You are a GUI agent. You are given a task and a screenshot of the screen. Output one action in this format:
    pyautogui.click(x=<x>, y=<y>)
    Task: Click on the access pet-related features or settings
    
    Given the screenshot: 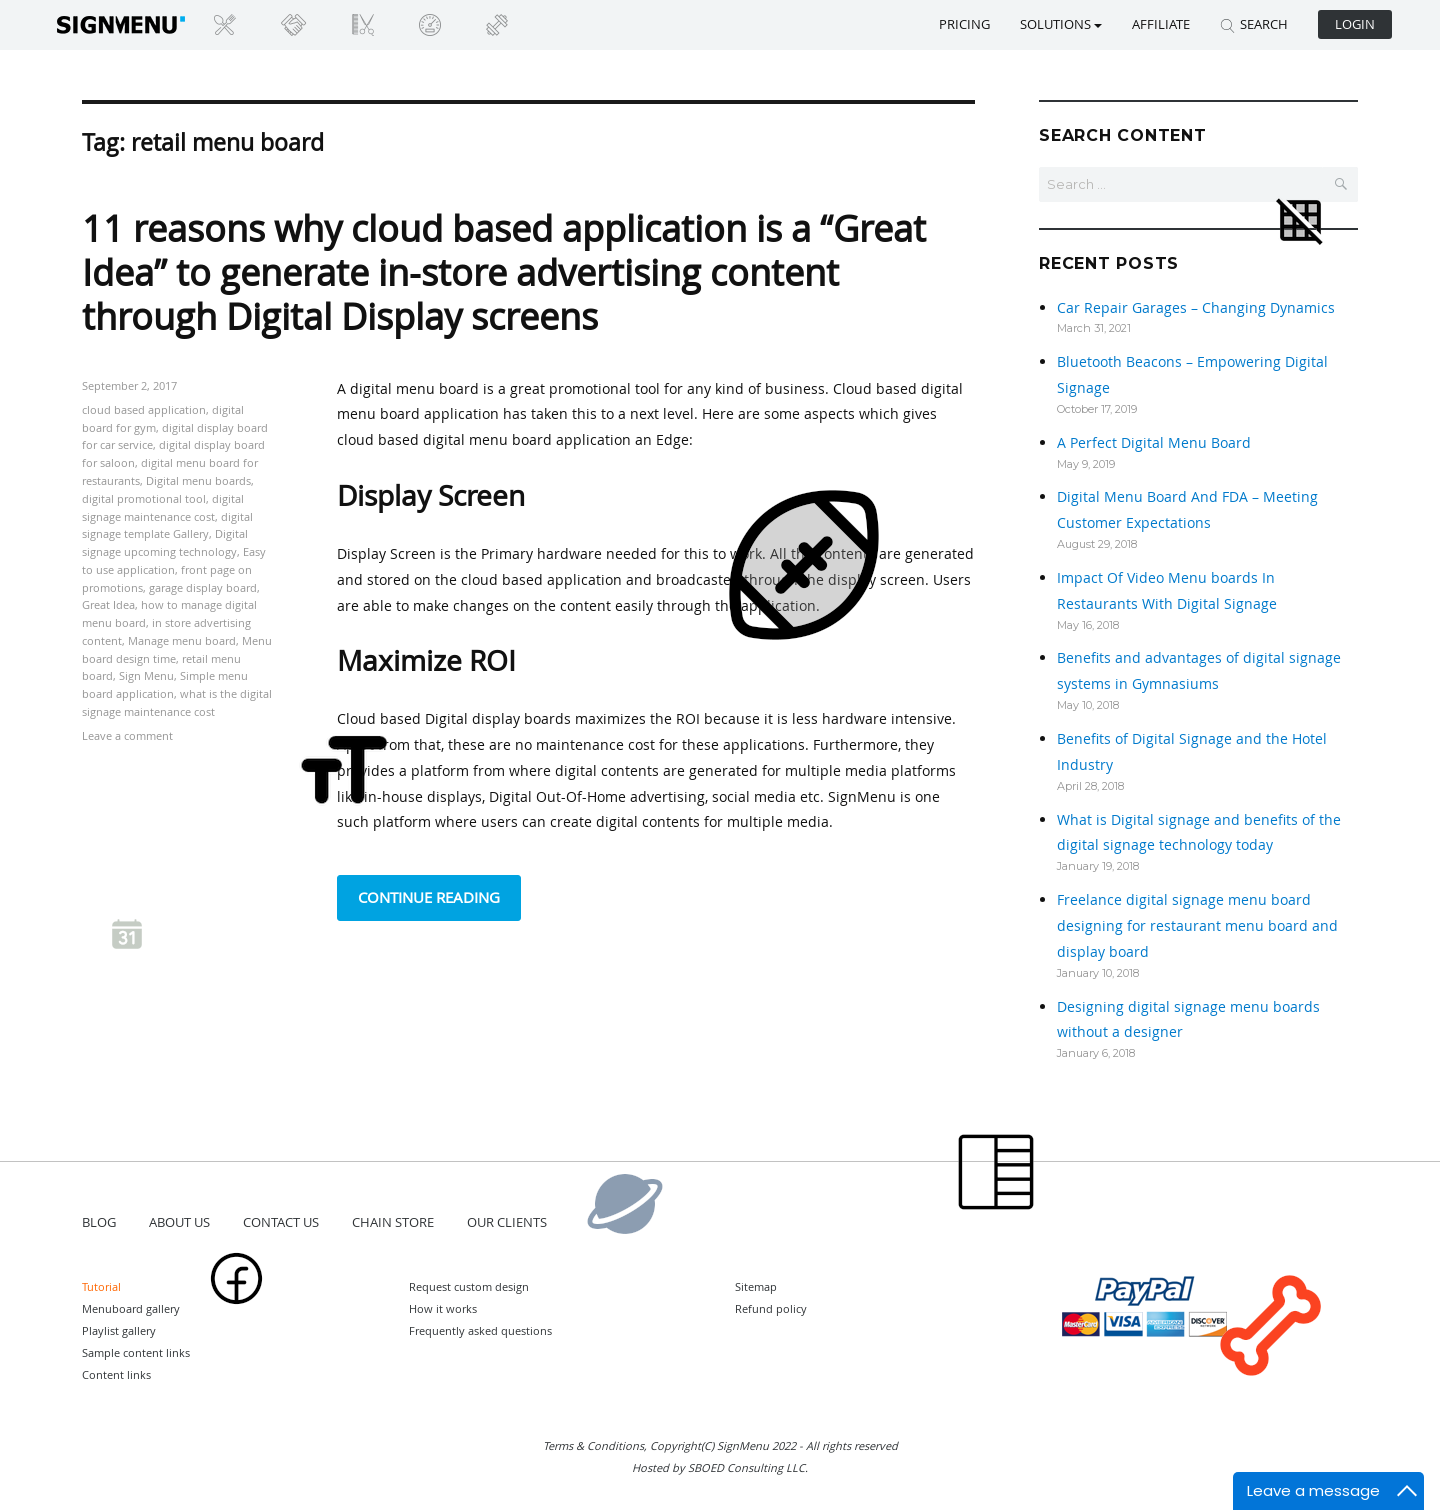 What is the action you would take?
    pyautogui.click(x=1270, y=1325)
    